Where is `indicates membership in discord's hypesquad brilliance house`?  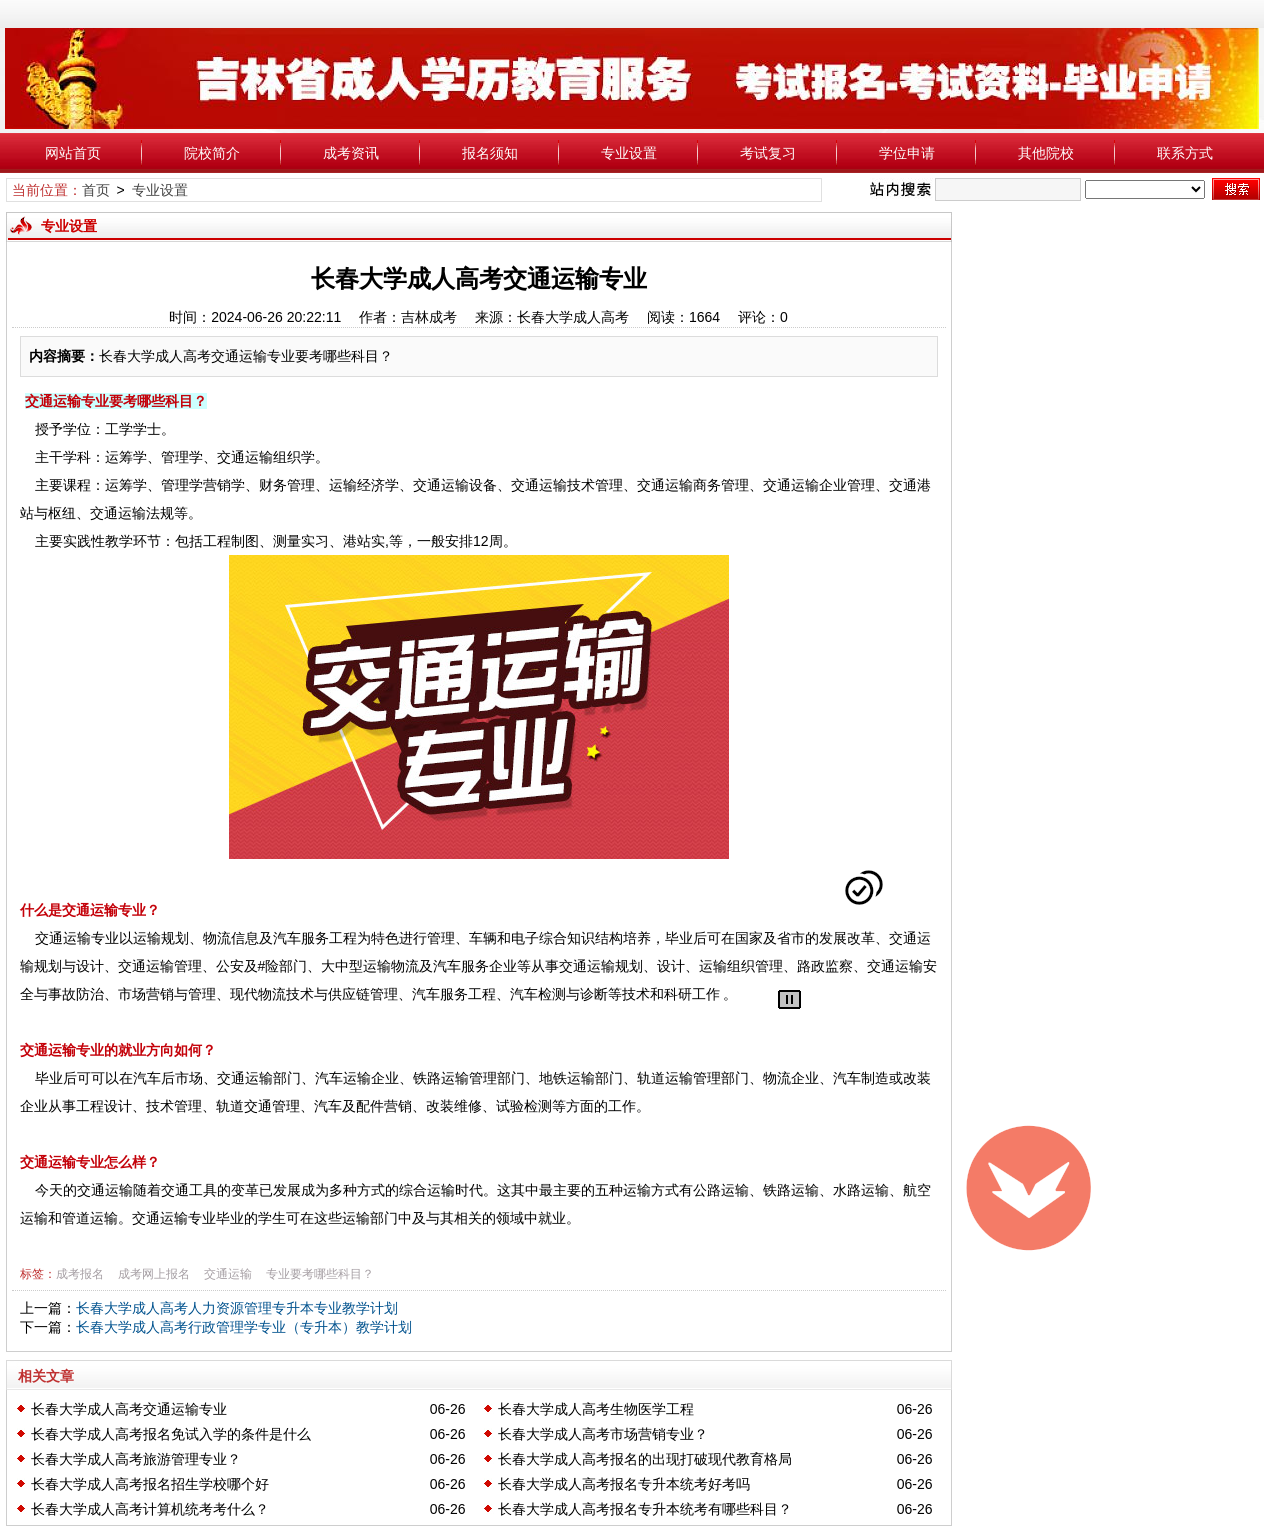 indicates membership in discord's hypesquad brilliance house is located at coordinates (1029, 1188).